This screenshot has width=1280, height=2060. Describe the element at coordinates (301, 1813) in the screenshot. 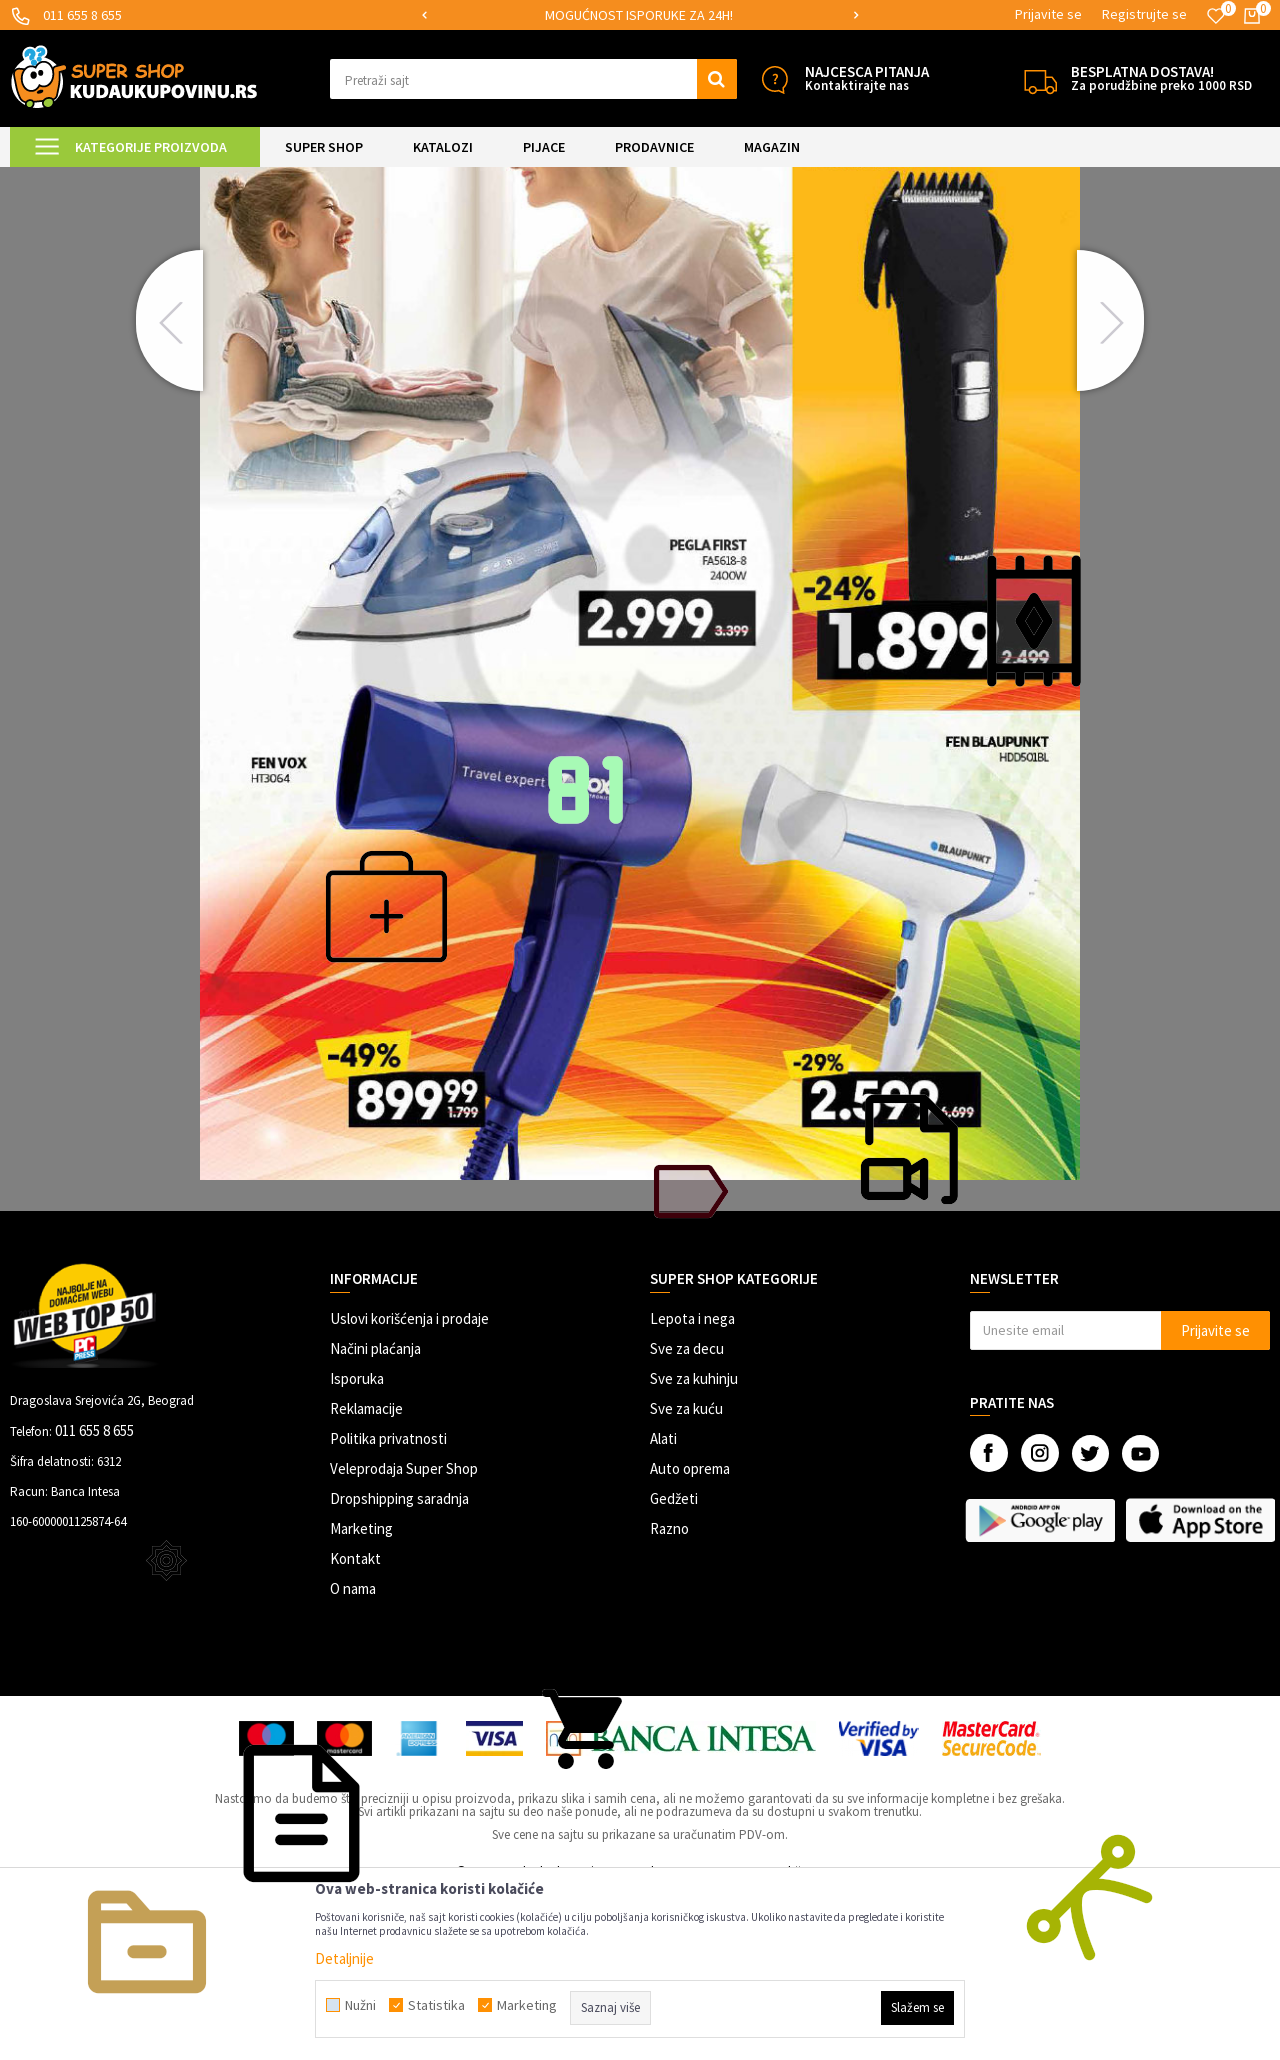

I see `view document or text file` at that location.